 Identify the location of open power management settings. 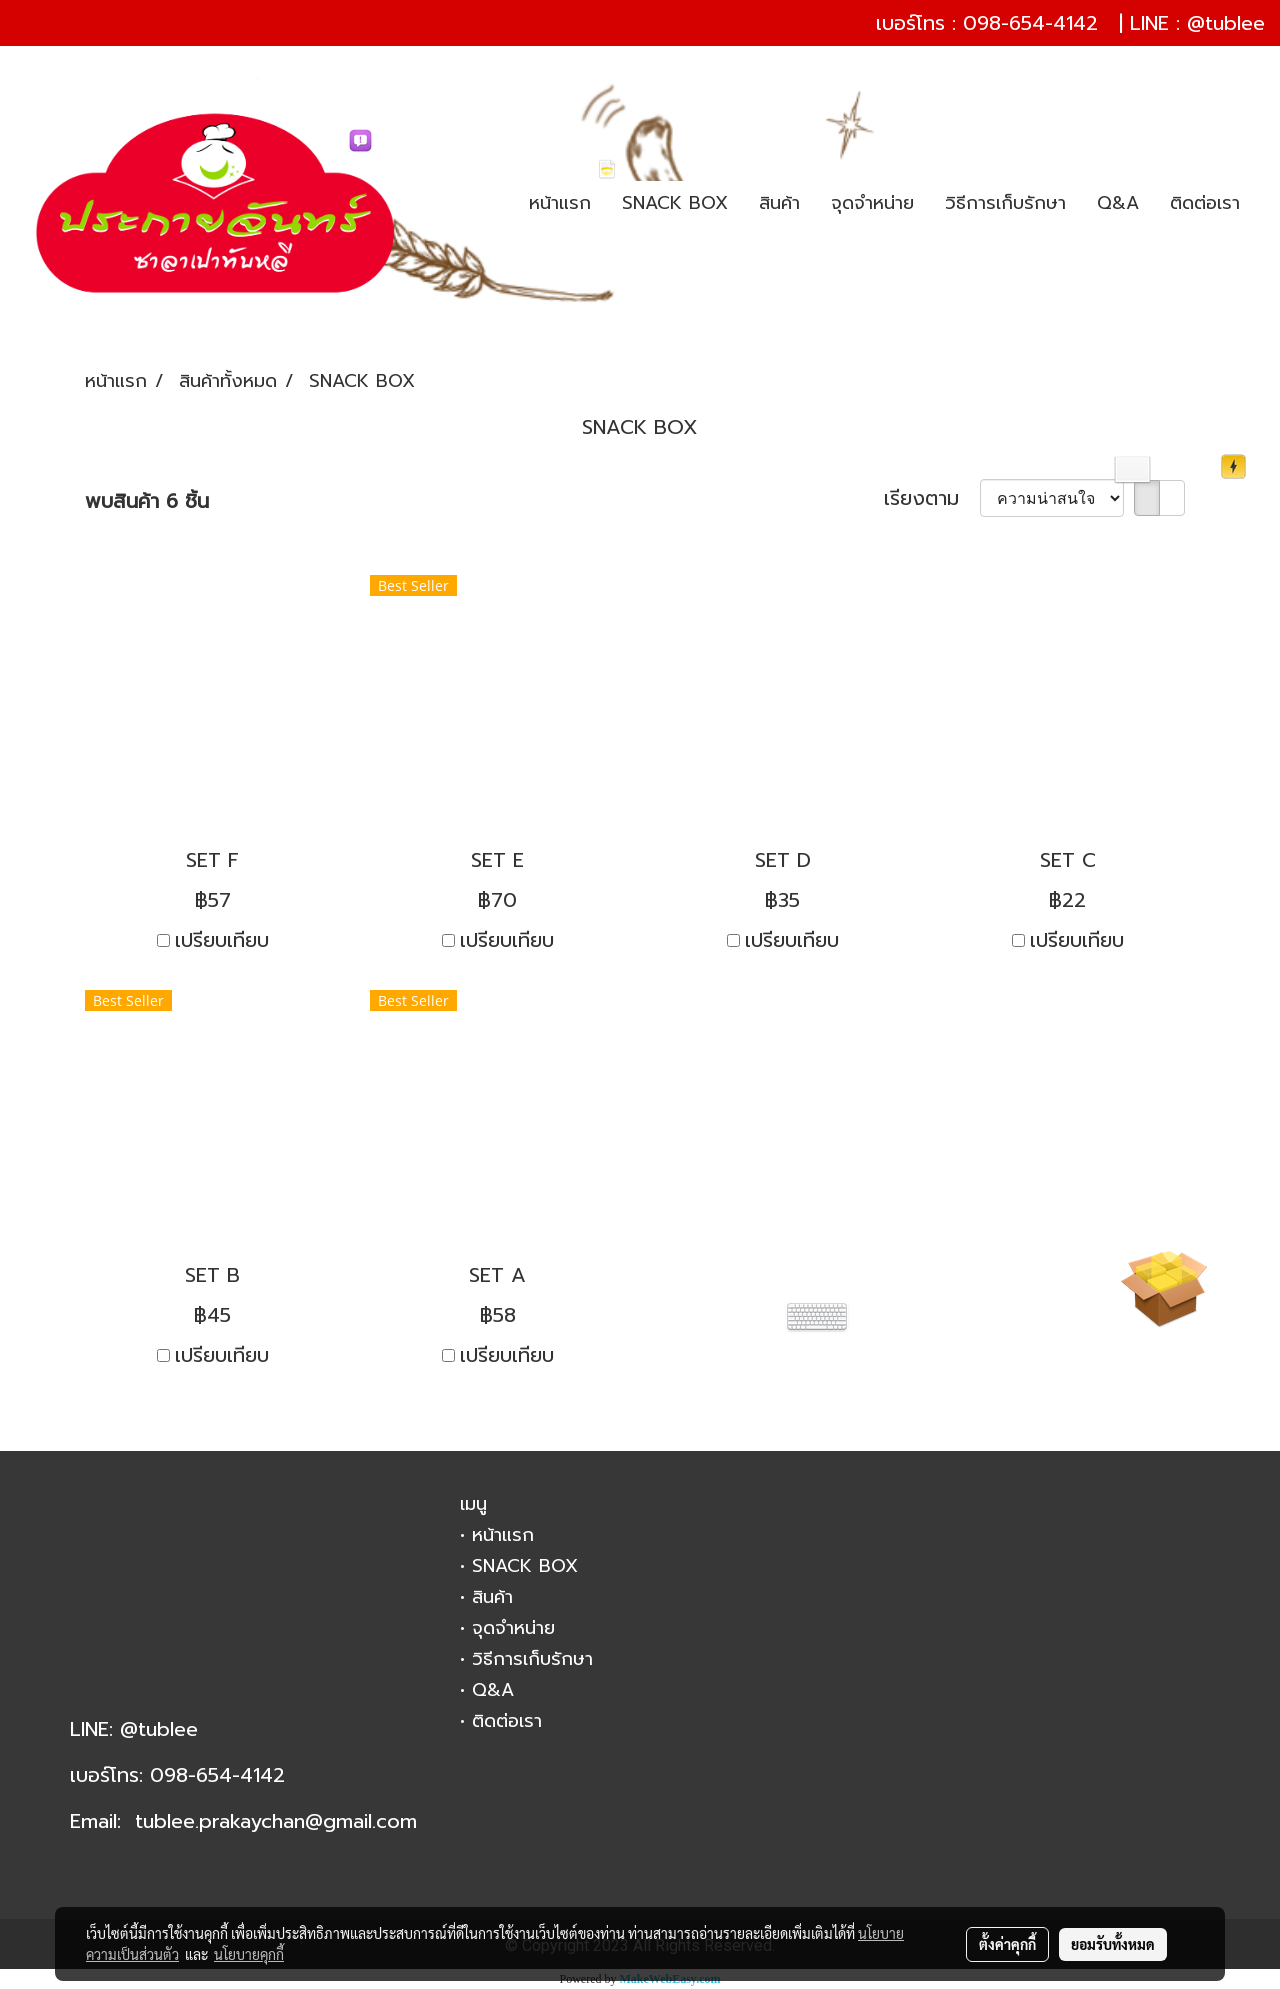
(1233, 466).